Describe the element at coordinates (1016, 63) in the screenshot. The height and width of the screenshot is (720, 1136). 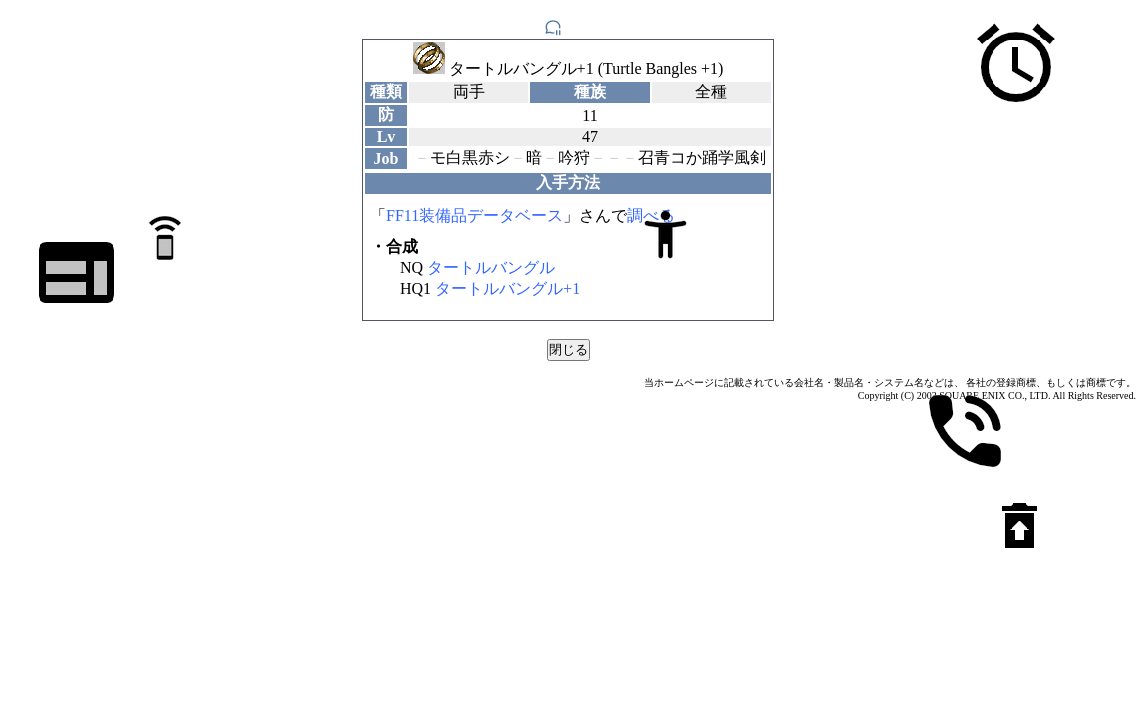
I see `set or manage alarms` at that location.